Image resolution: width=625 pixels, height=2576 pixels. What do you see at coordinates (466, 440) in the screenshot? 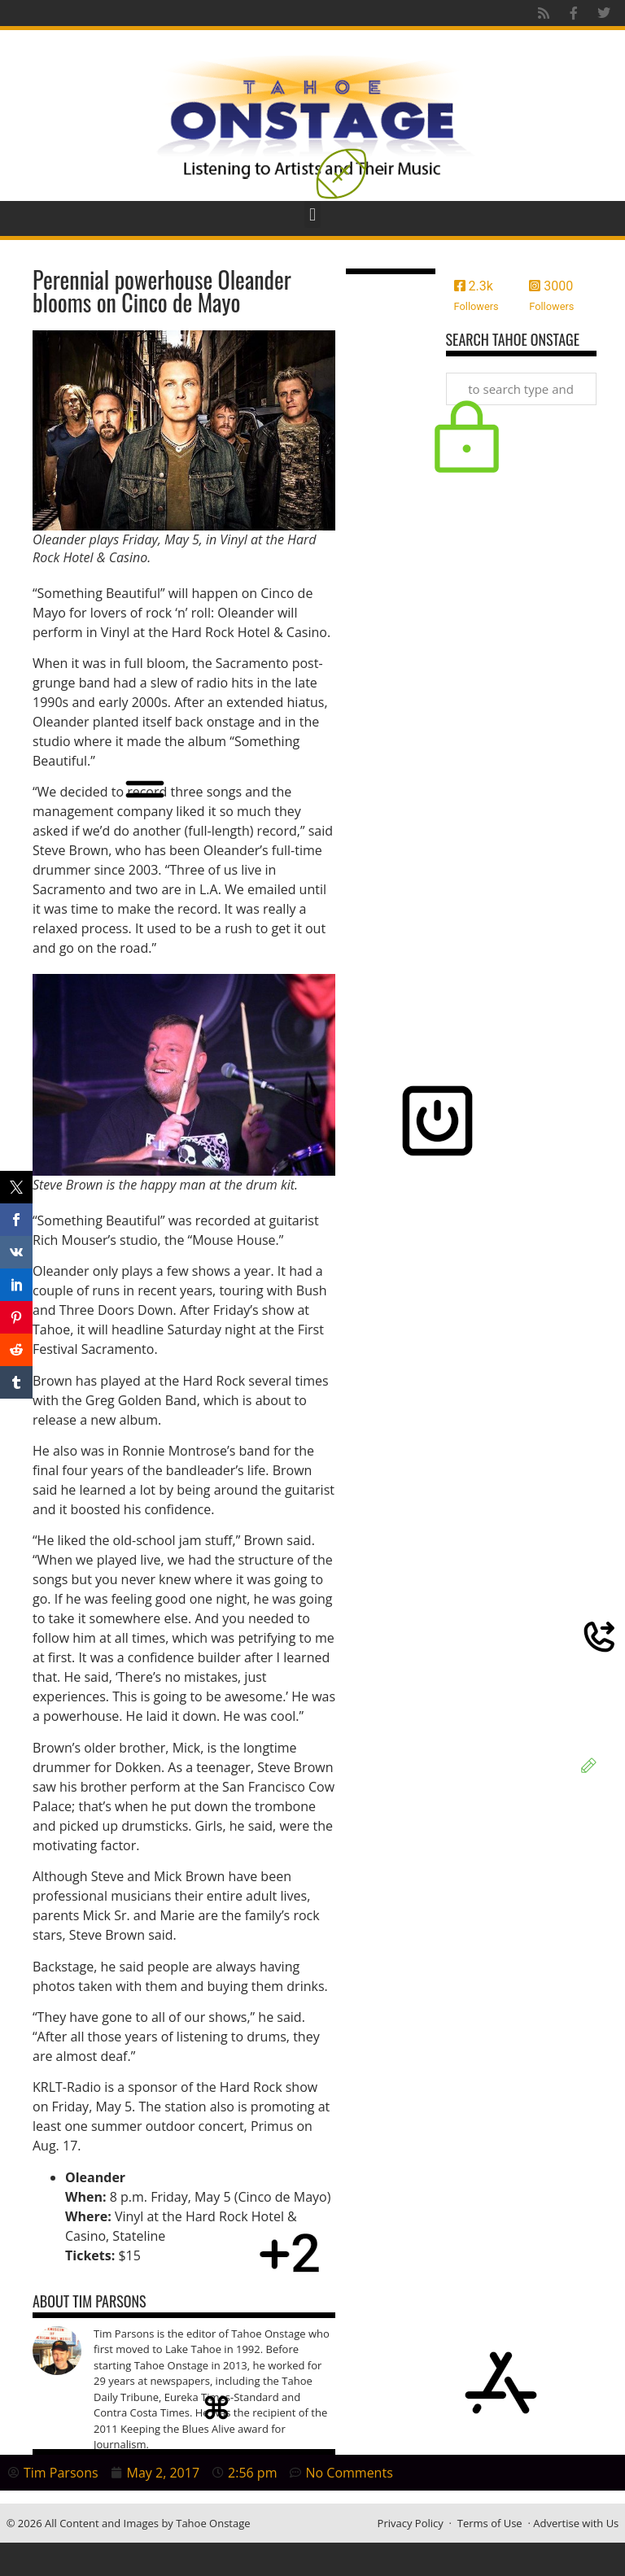
I see `lock or secure this item` at bounding box center [466, 440].